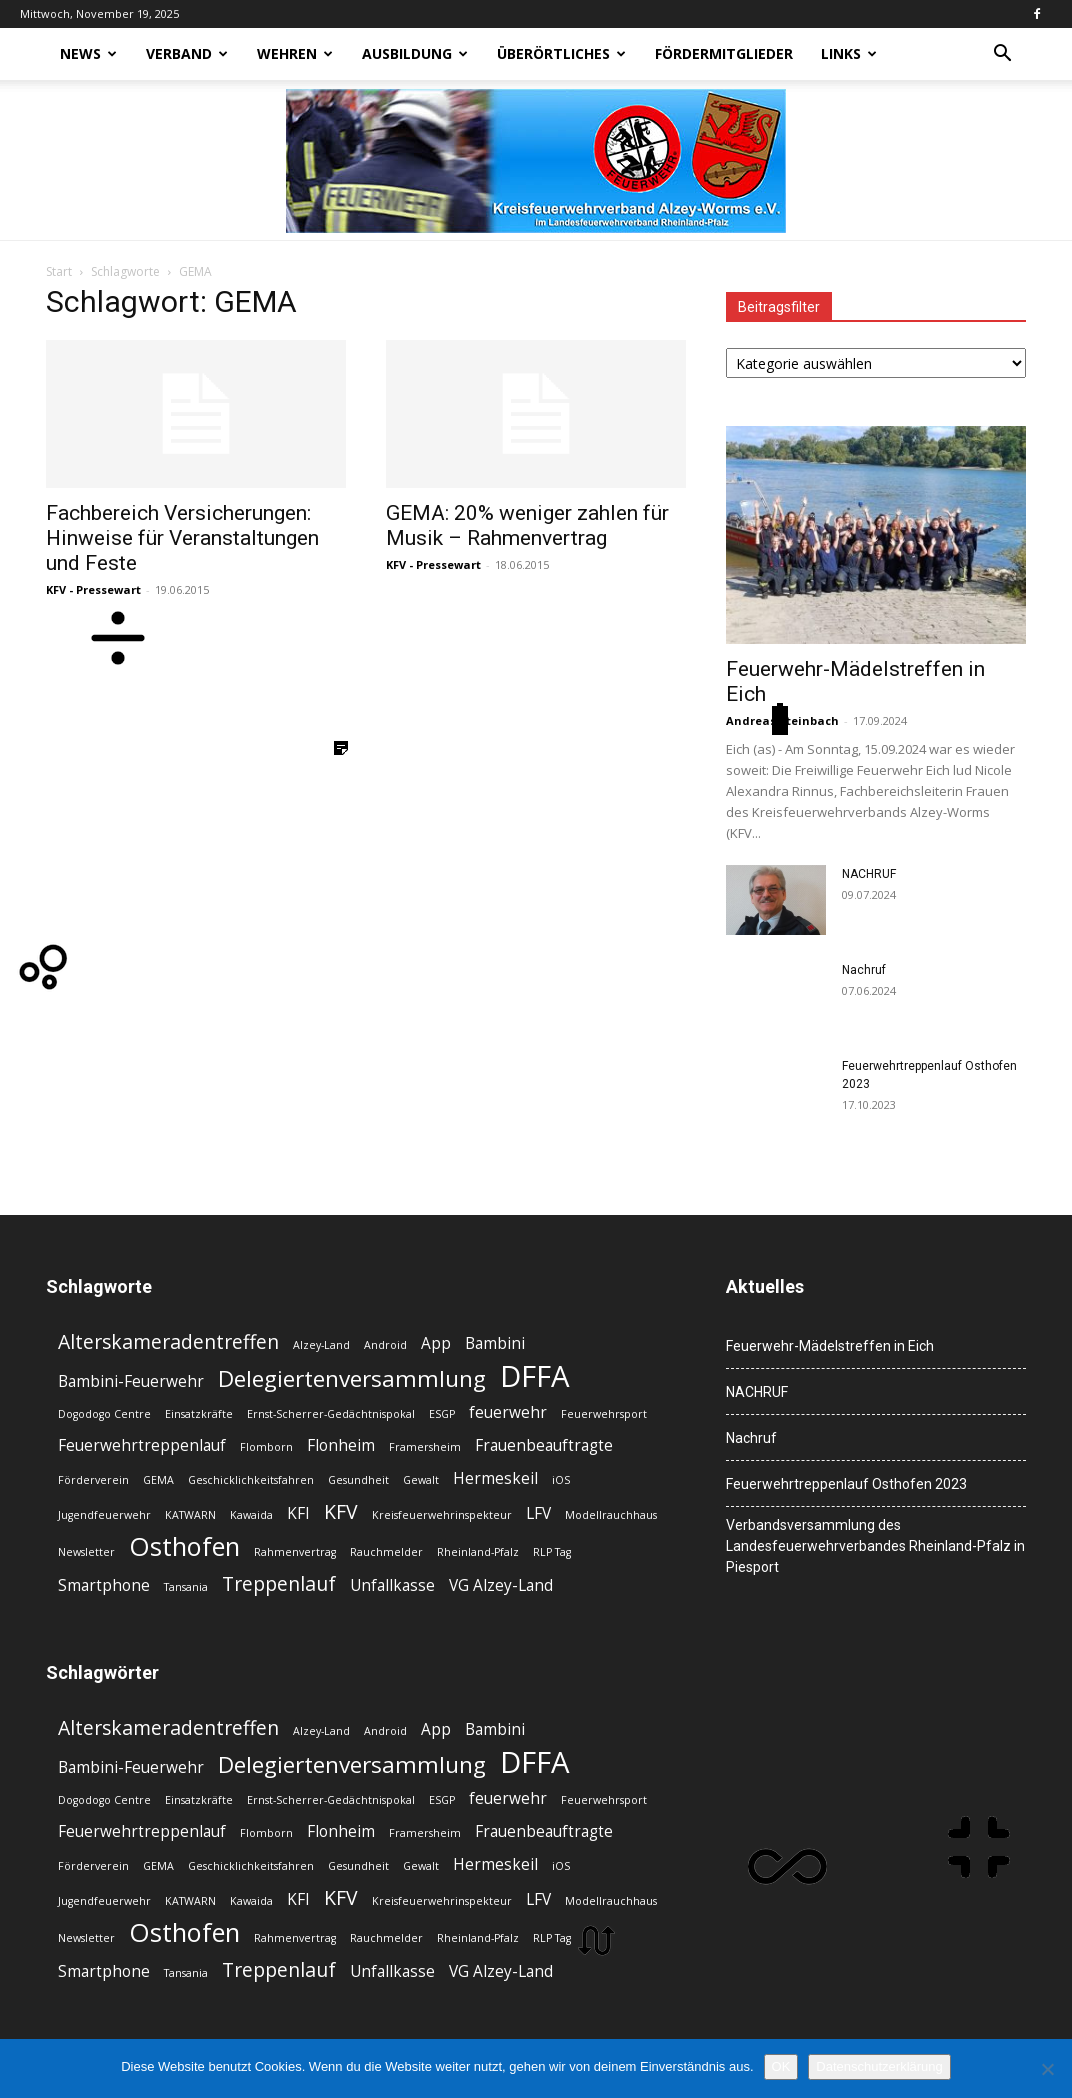 This screenshot has width=1072, height=2098. I want to click on indicates all-inclusive or unlimited features, so click(787, 1866).